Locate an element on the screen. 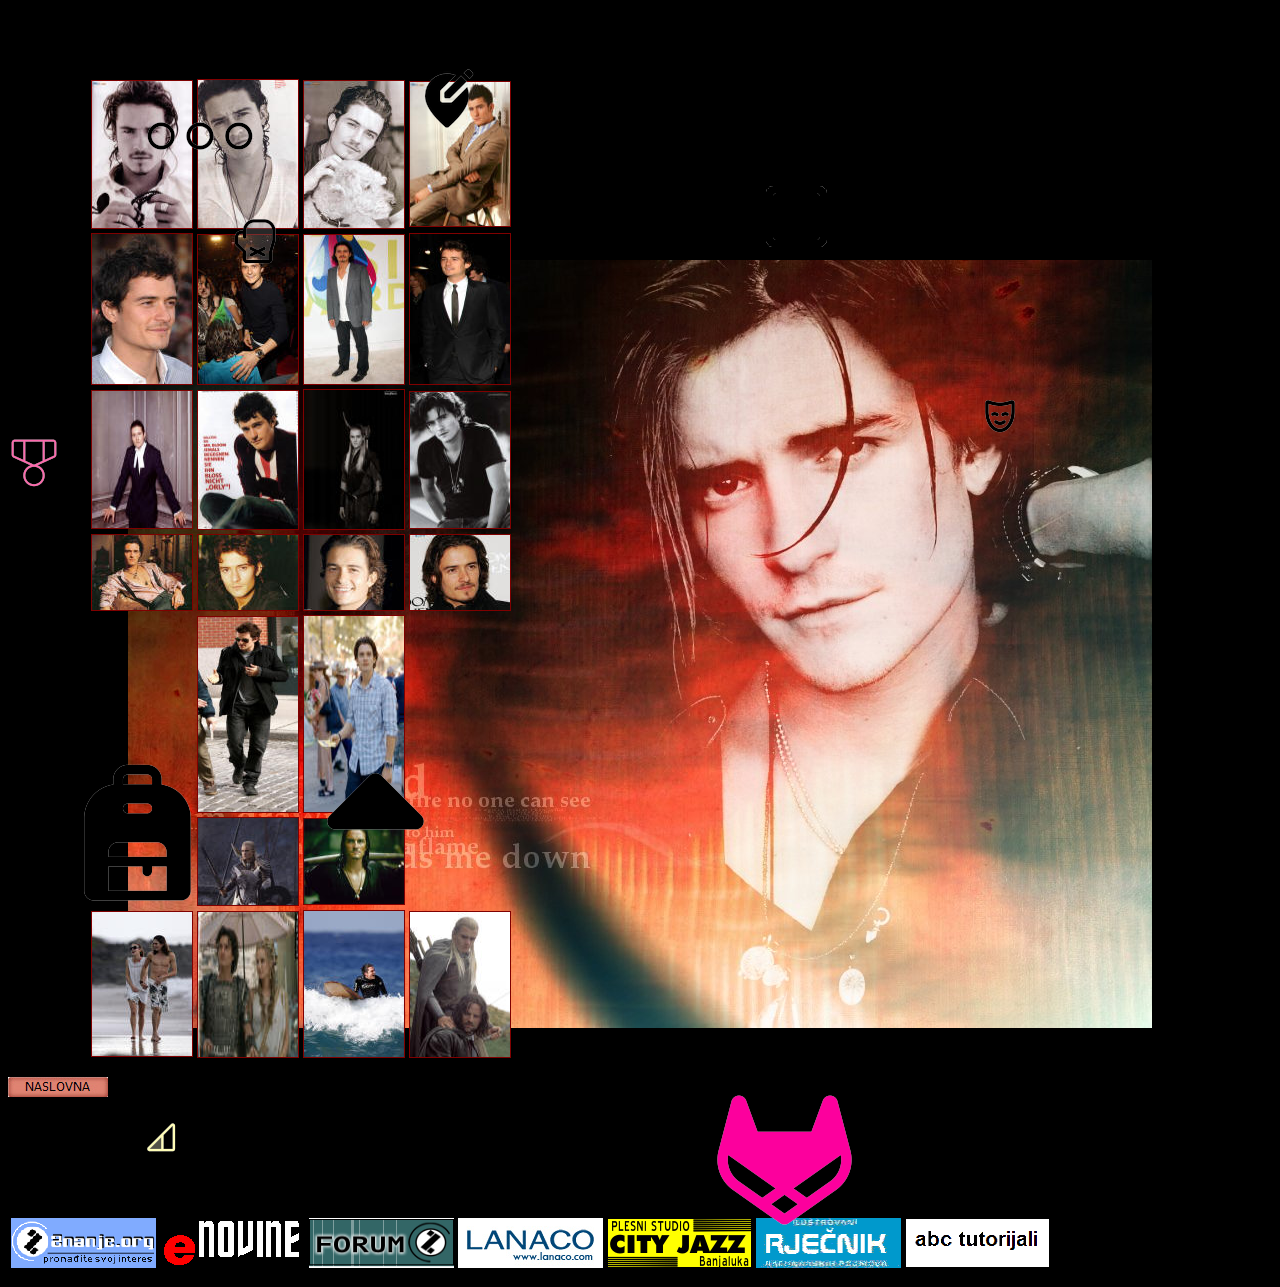 The image size is (1280, 1287). edit a saved location is located at coordinates (447, 101).